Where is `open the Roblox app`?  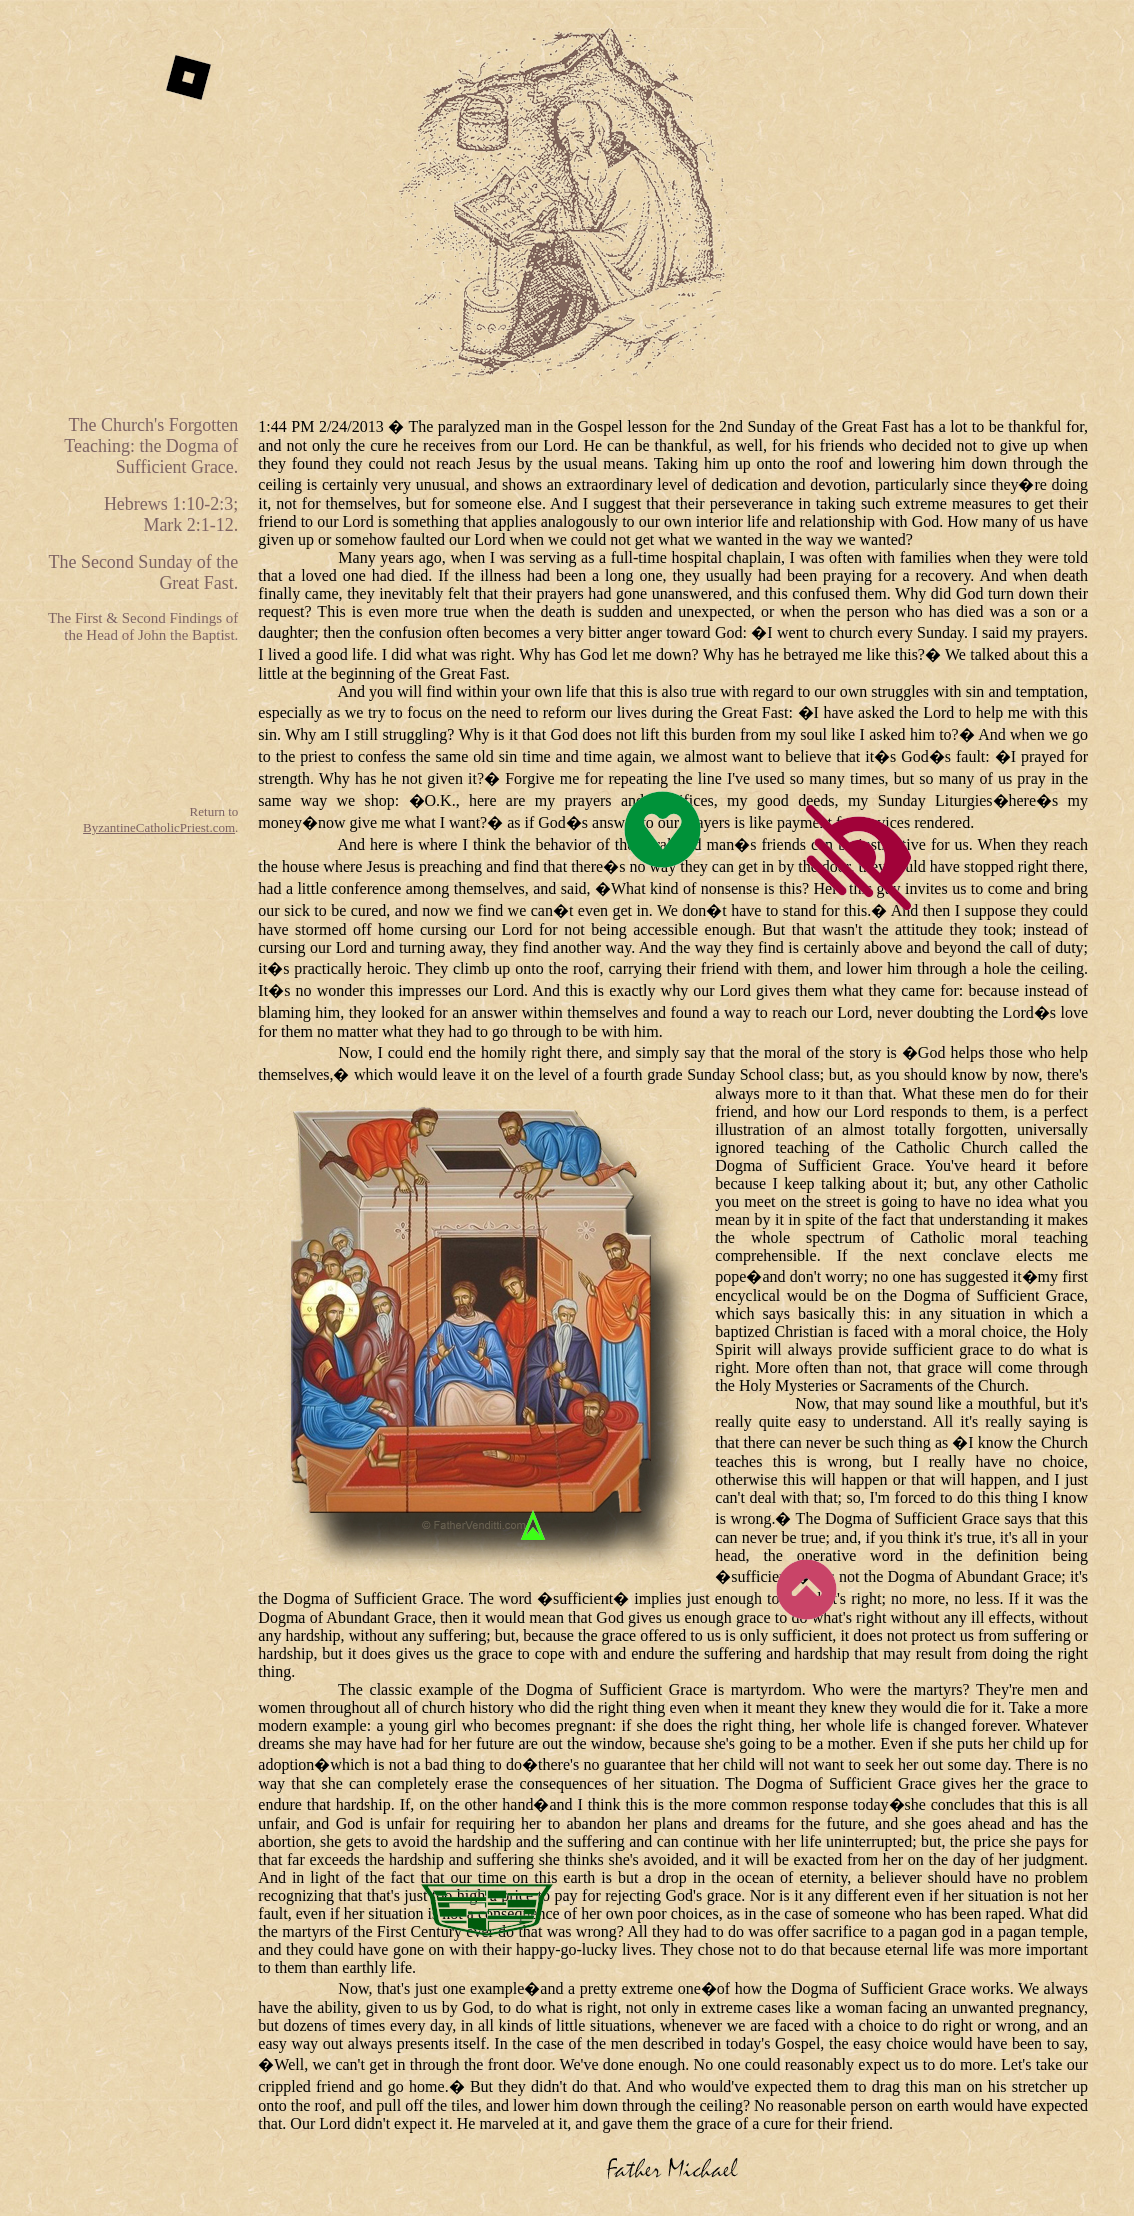 open the Roblox app is located at coordinates (188, 77).